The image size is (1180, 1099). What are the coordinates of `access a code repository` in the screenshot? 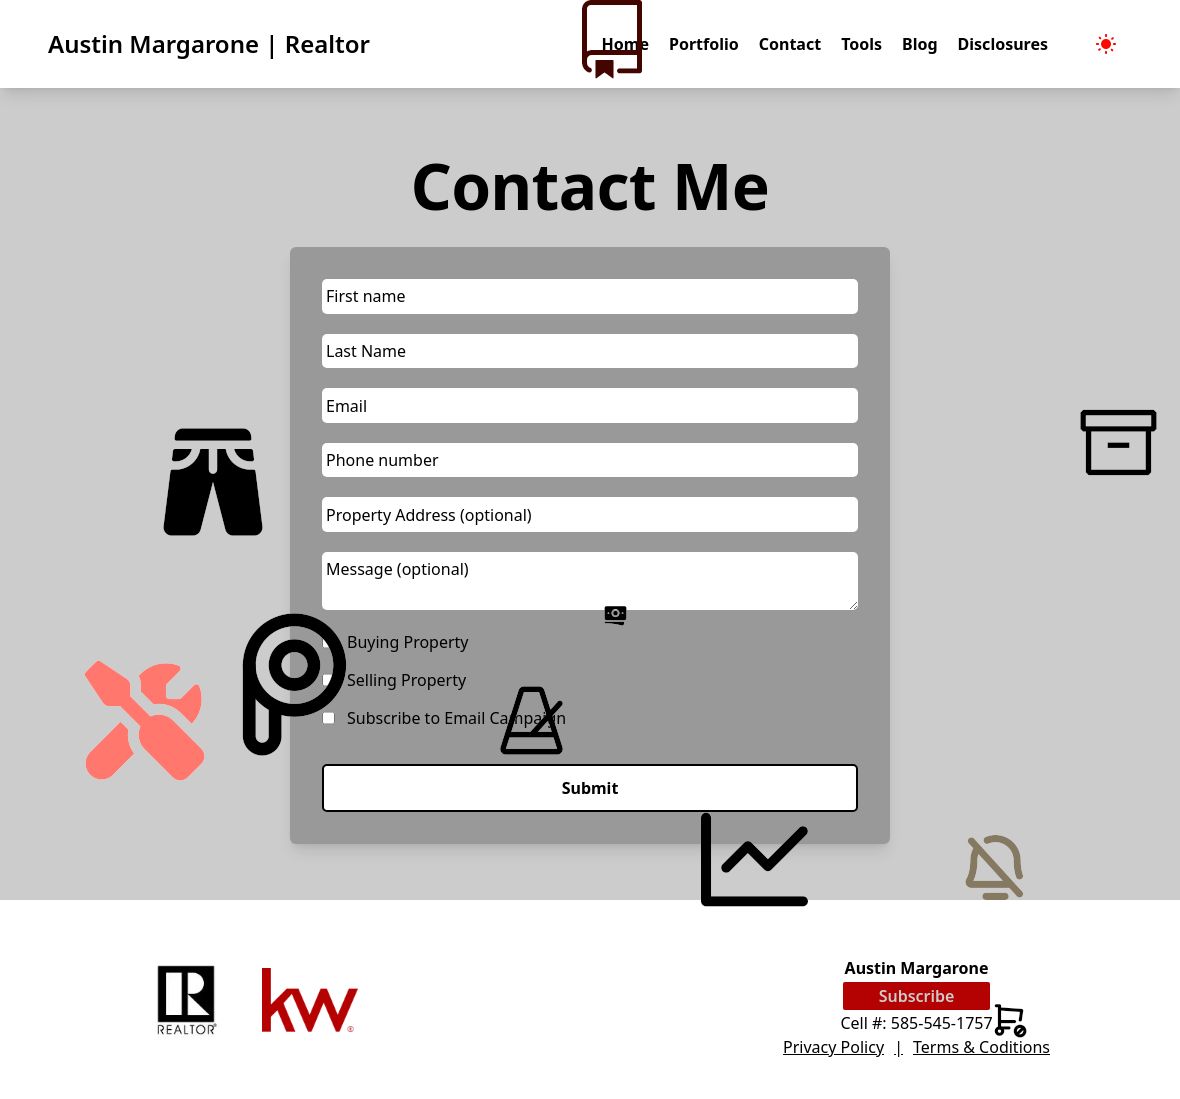 It's located at (612, 40).